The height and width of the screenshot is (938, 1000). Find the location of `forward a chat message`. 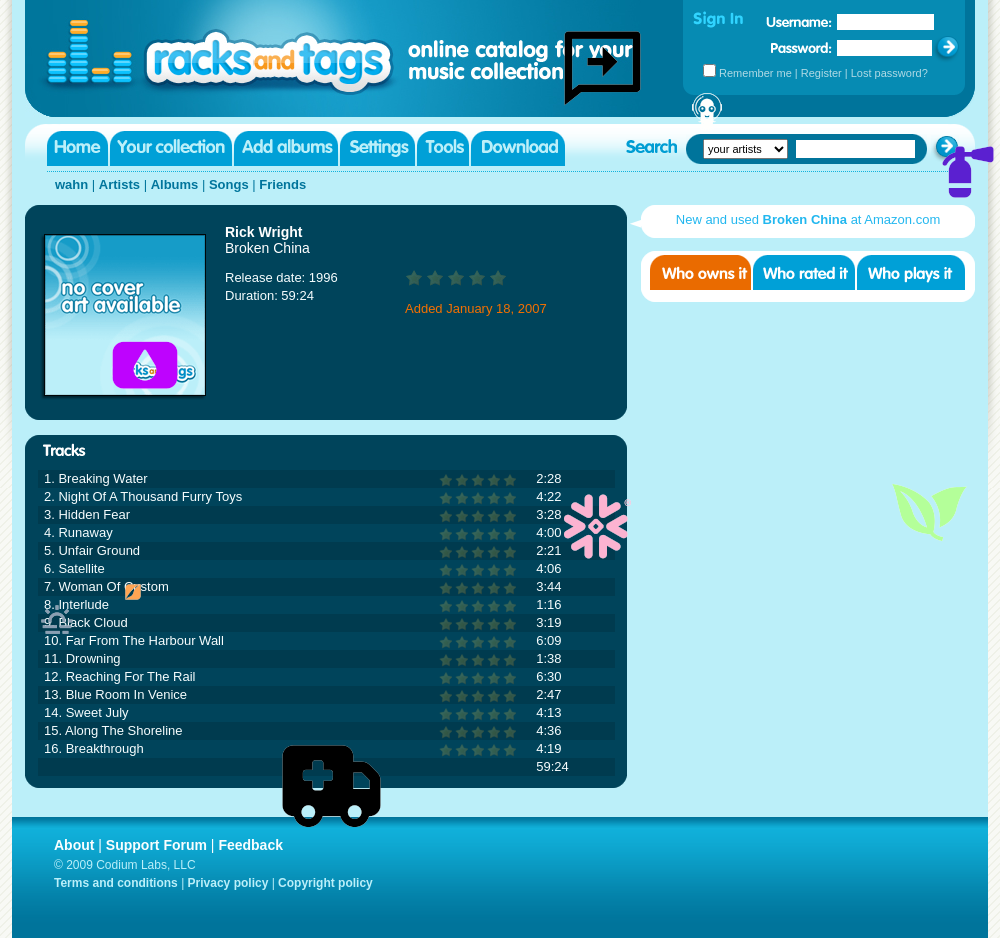

forward a chat message is located at coordinates (602, 65).